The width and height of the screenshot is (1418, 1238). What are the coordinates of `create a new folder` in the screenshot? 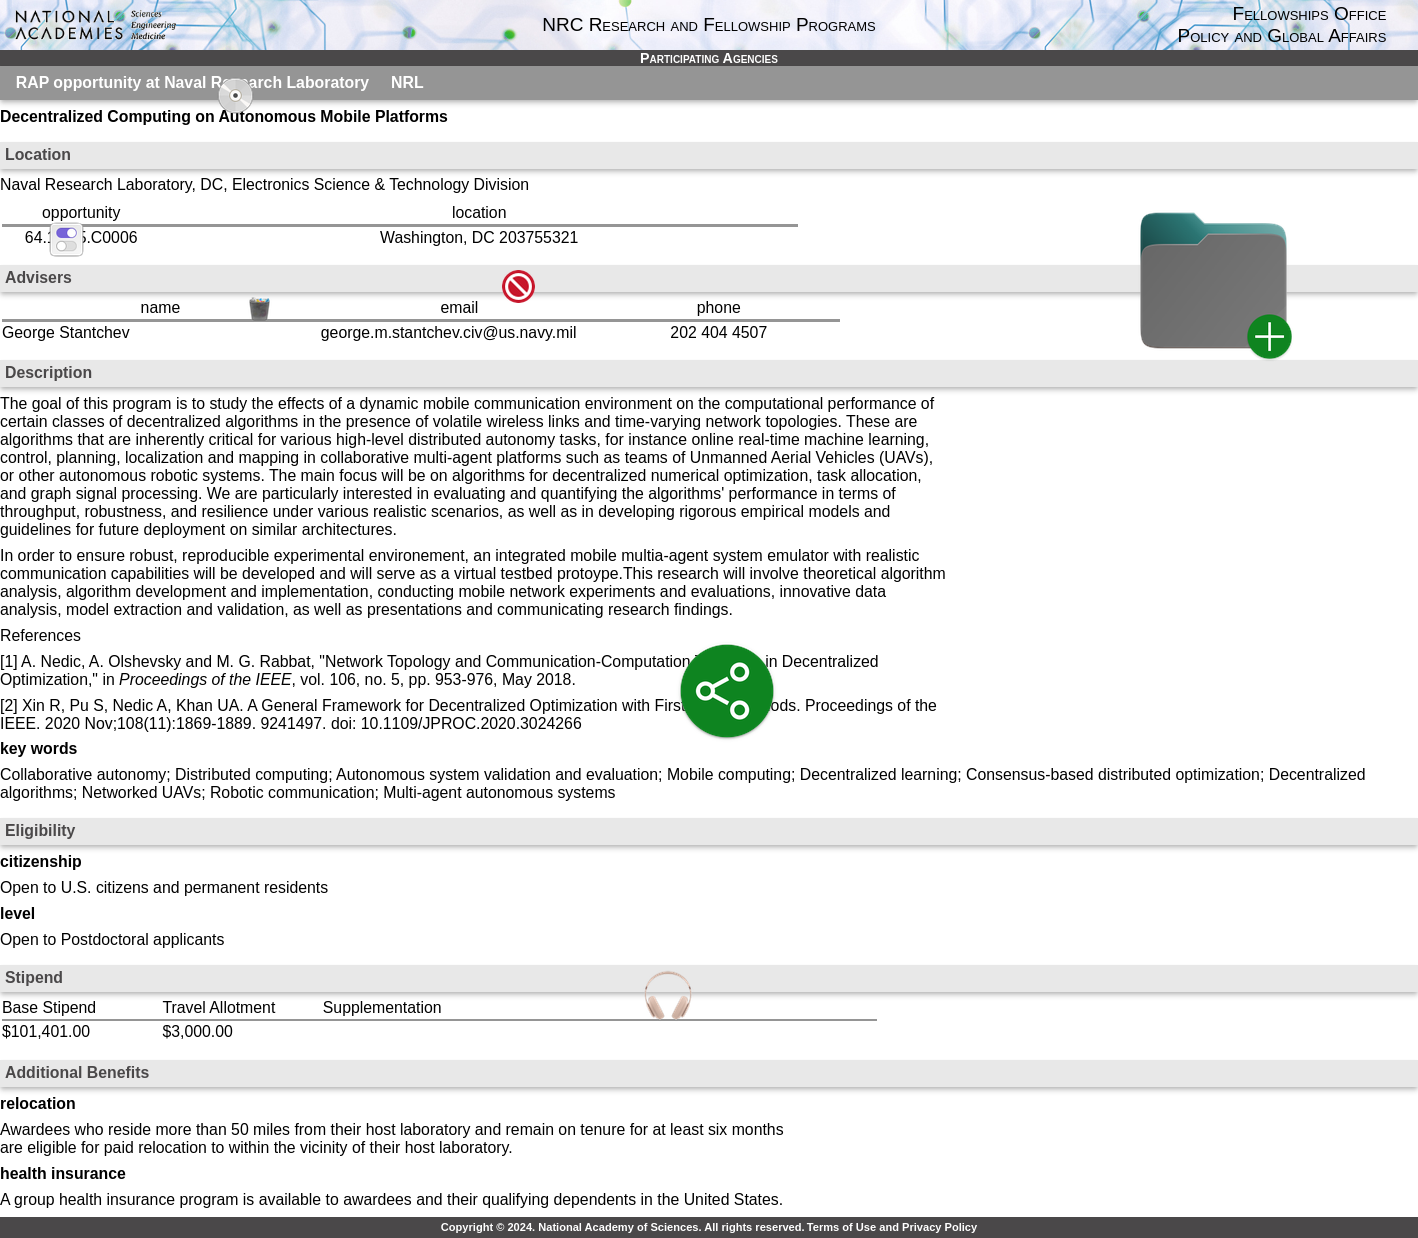 It's located at (1213, 280).